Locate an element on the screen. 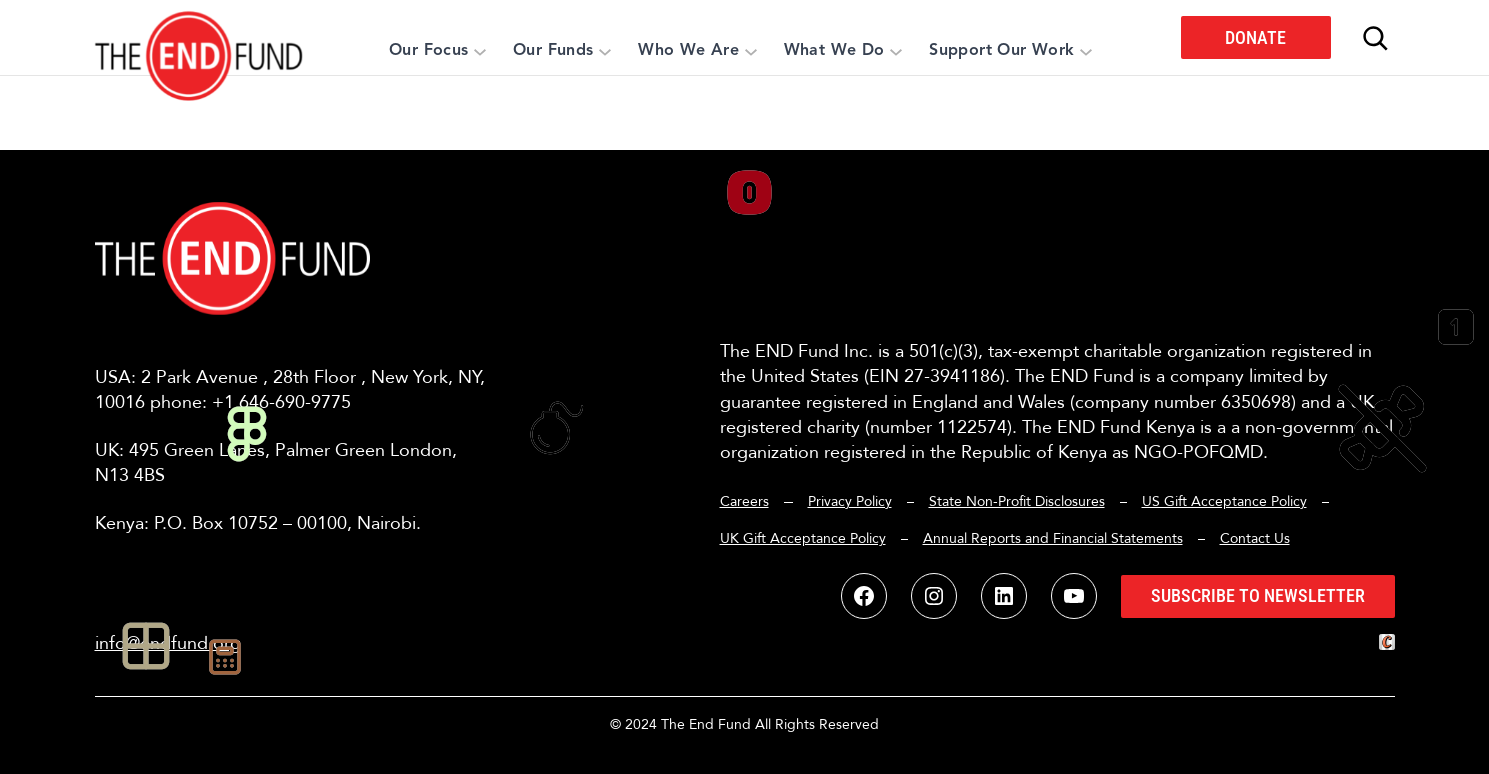 The height and width of the screenshot is (774, 1489). indicates a destructive or irreversible action is located at coordinates (554, 427).